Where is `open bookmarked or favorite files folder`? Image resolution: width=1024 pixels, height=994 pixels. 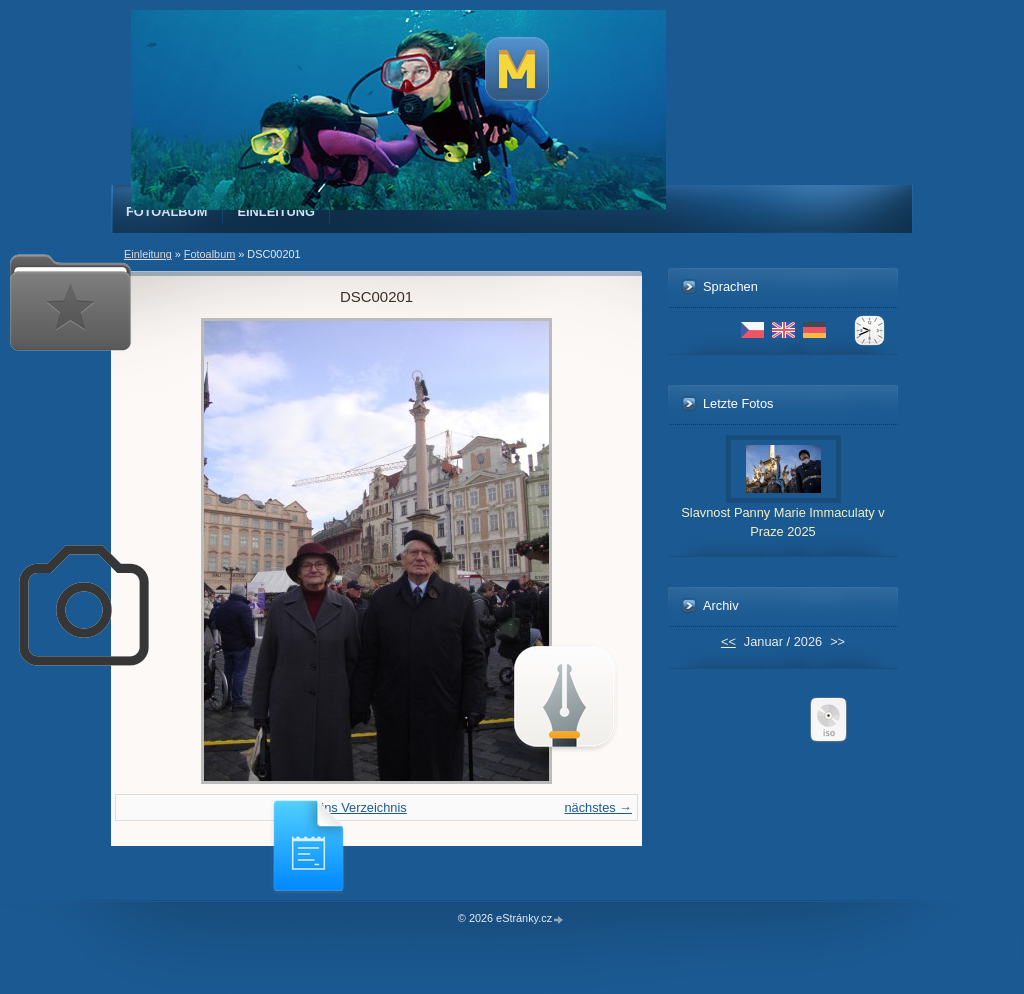 open bookmarked or favorite files folder is located at coordinates (70, 302).